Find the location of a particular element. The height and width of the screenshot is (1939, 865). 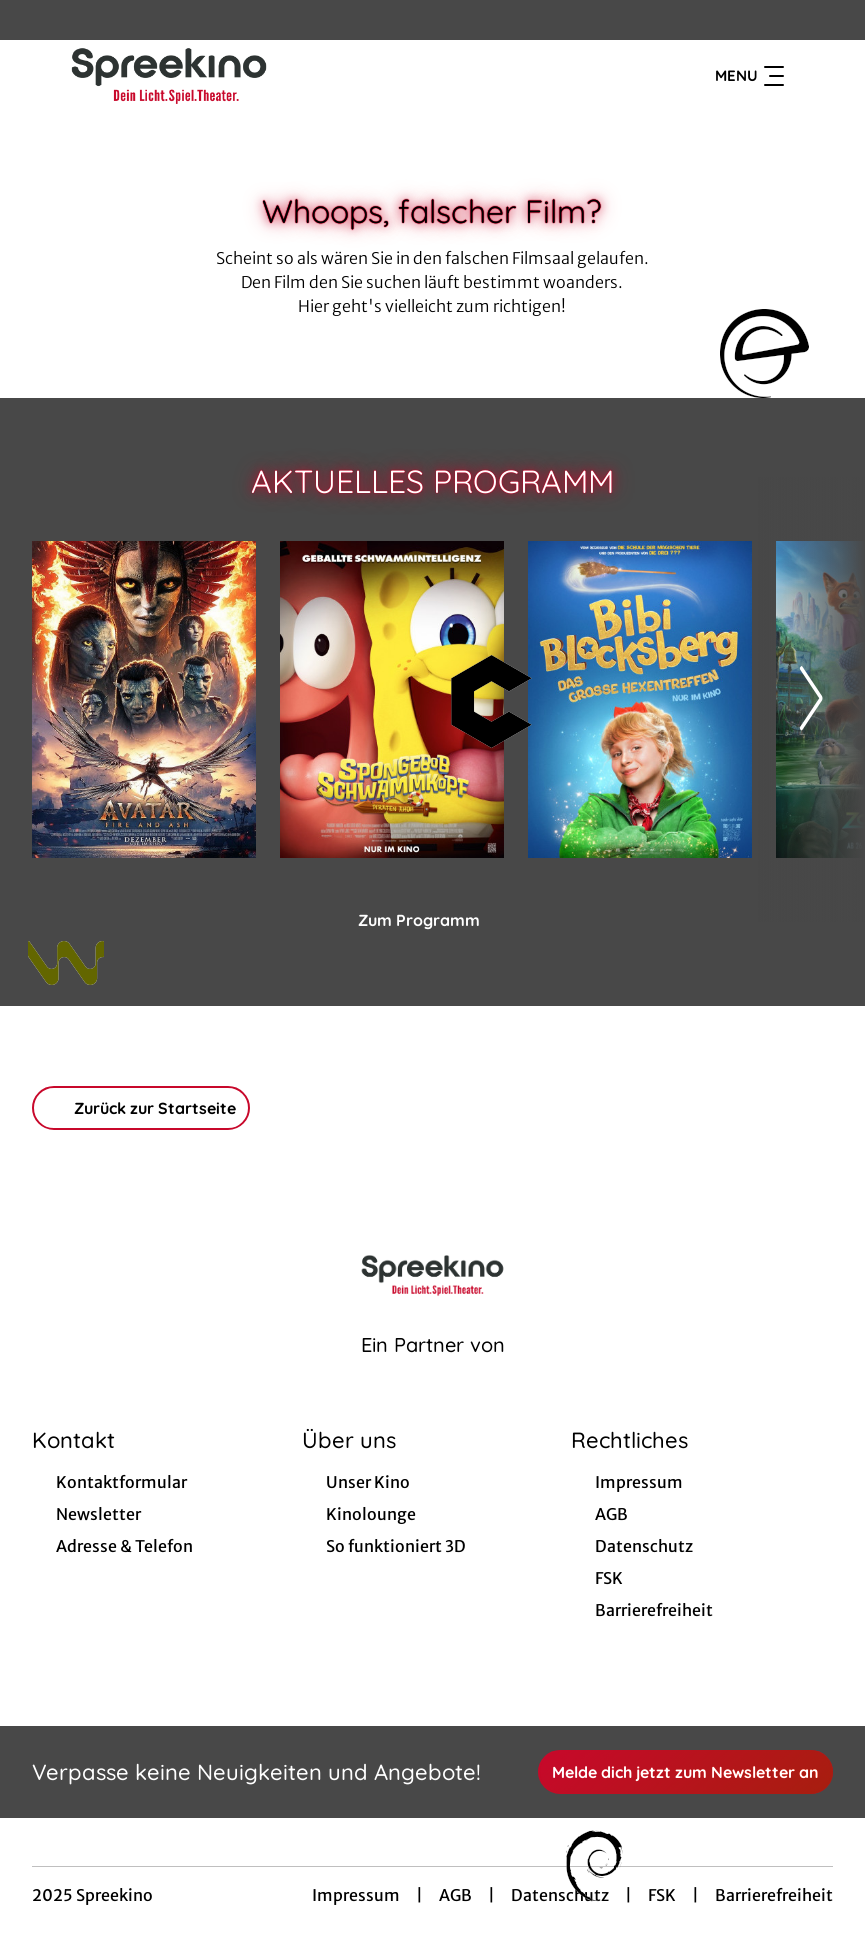

esoteric software company logo is located at coordinates (764, 353).